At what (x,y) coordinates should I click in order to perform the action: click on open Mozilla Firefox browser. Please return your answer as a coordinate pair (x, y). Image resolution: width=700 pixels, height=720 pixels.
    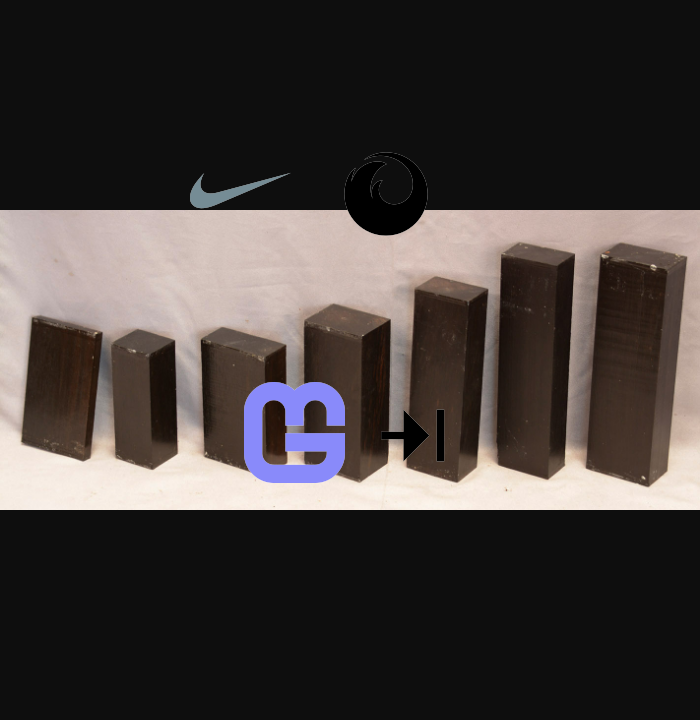
    Looking at the image, I should click on (386, 194).